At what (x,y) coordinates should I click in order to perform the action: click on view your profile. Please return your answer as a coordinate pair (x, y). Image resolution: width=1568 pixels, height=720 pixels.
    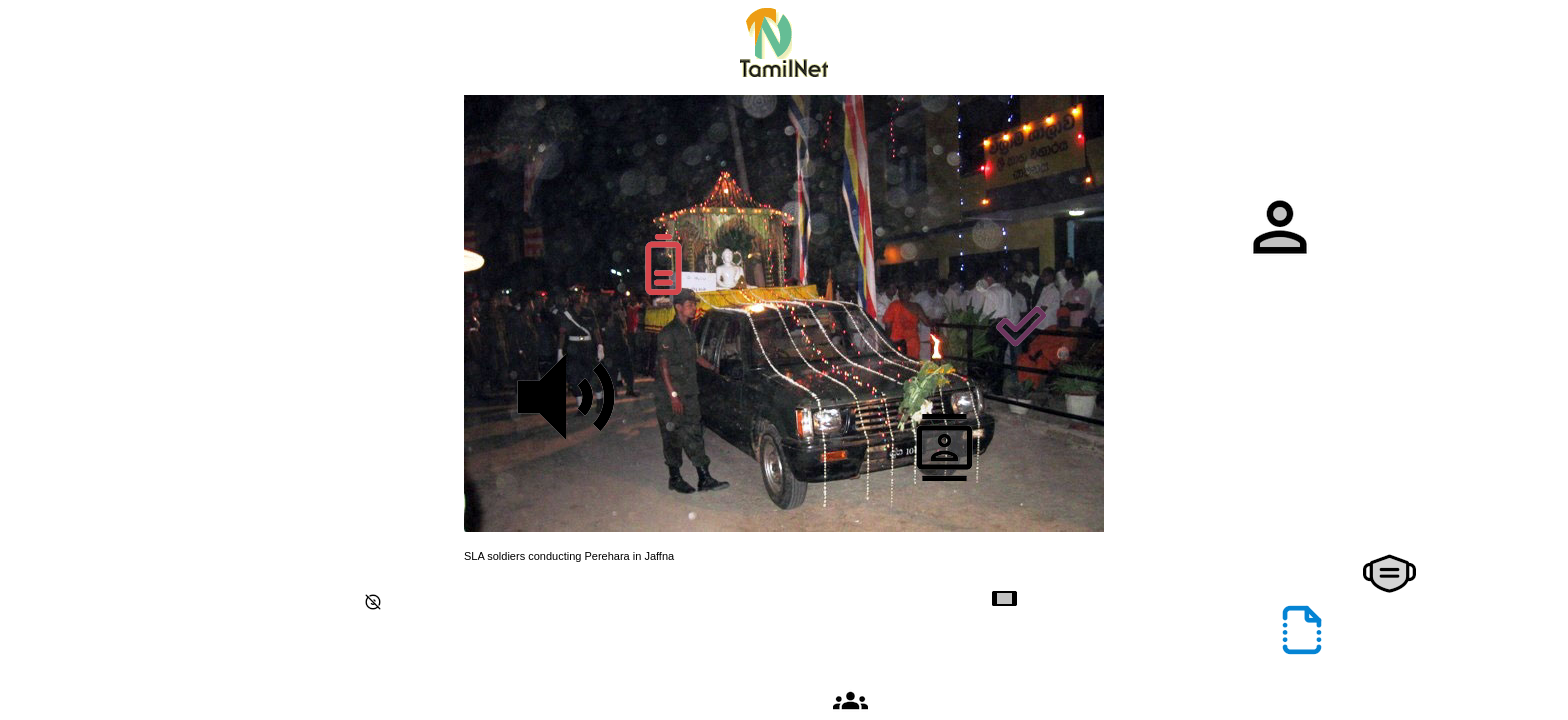
    Looking at the image, I should click on (1280, 227).